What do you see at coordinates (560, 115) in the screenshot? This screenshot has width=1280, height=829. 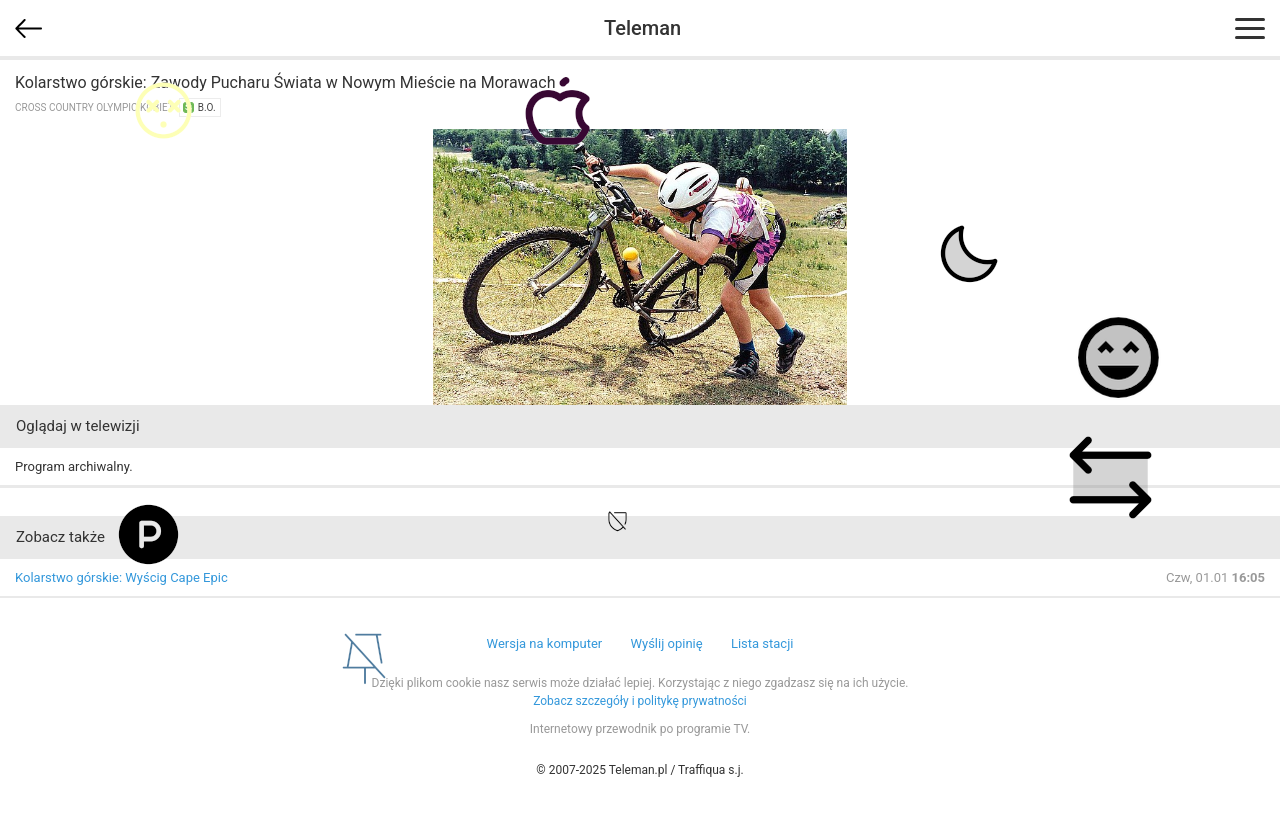 I see `apple company logo or branding` at bounding box center [560, 115].